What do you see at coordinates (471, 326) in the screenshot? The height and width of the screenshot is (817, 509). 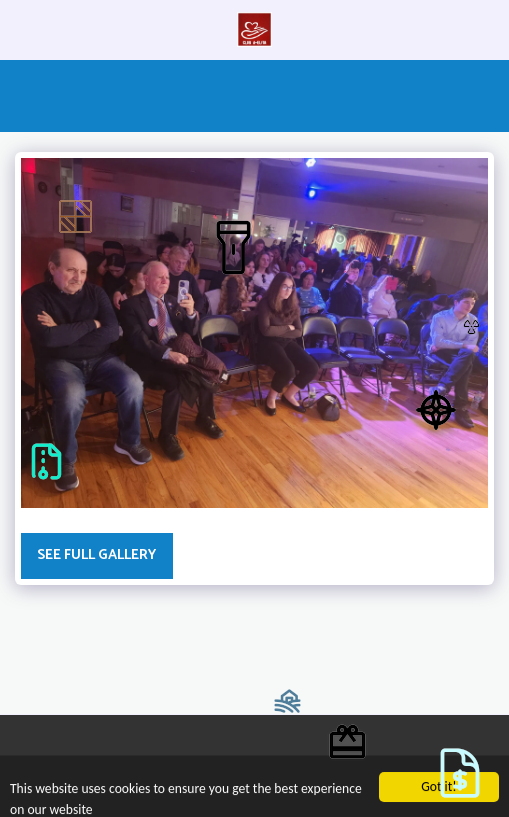 I see `indicates radioactive or hazardous material warning` at bounding box center [471, 326].